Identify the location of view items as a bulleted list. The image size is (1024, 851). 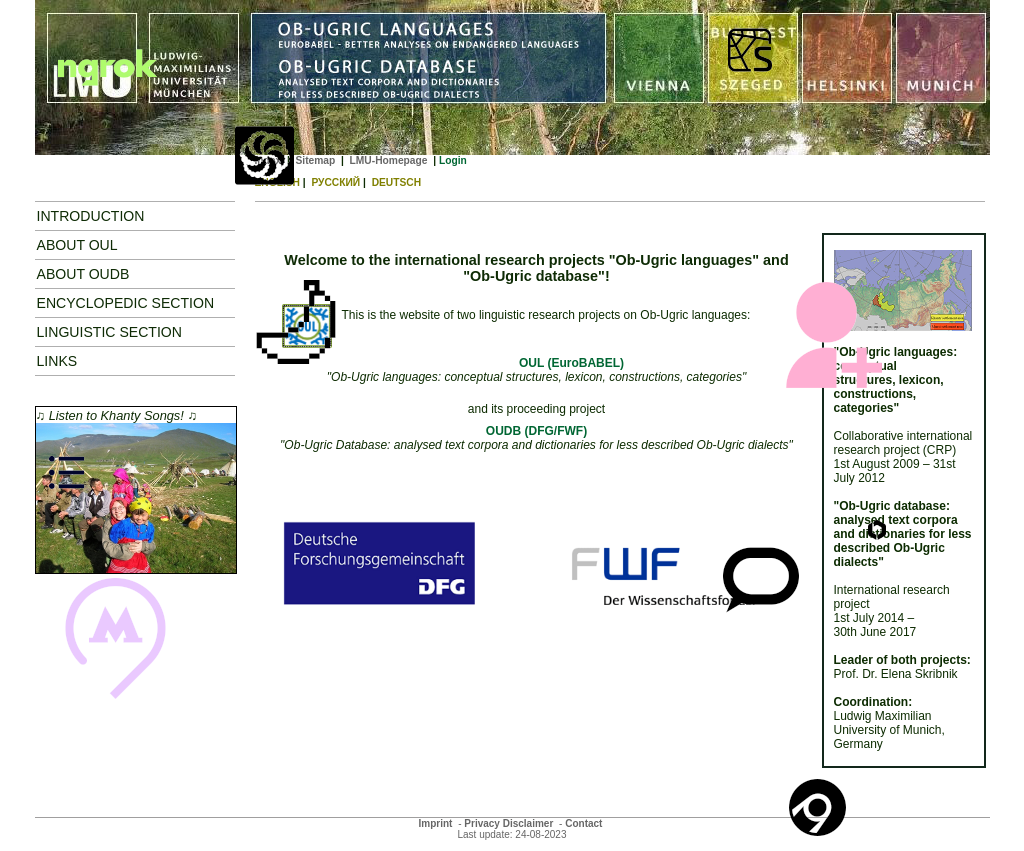
(66, 472).